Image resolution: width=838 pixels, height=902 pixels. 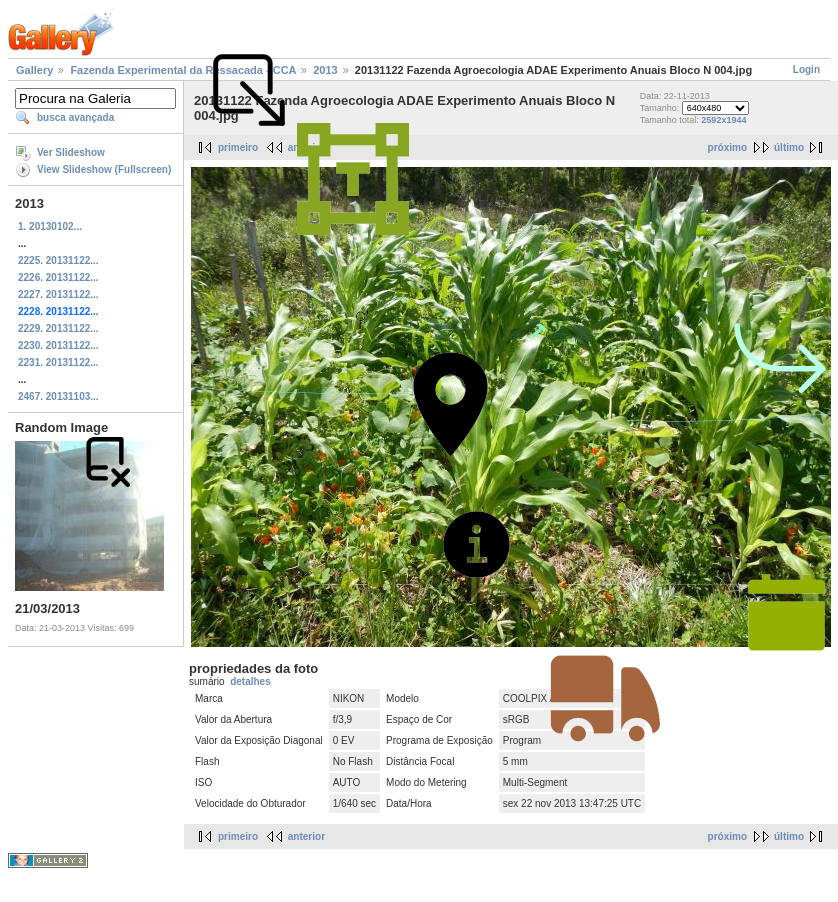 What do you see at coordinates (786, 612) in the screenshot?
I see `view calendar with no events` at bounding box center [786, 612].